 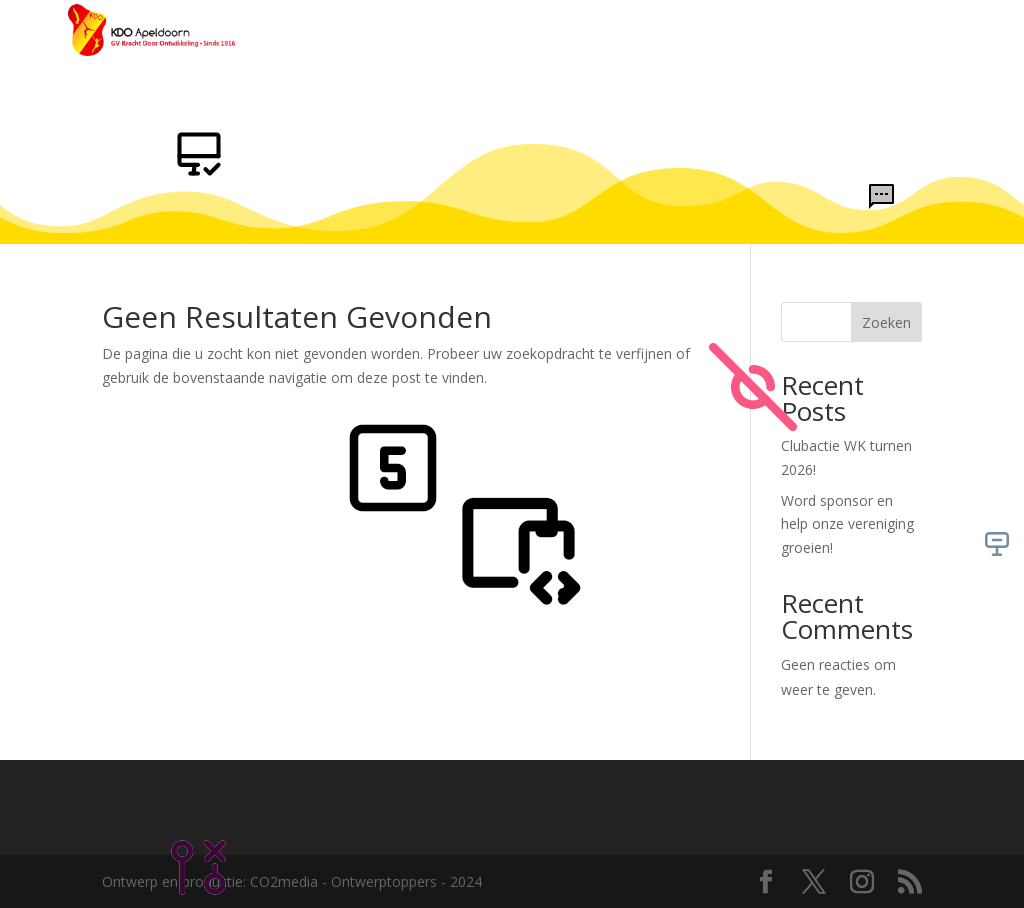 I want to click on indicates a closed or rejected pull request, so click(x=198, y=867).